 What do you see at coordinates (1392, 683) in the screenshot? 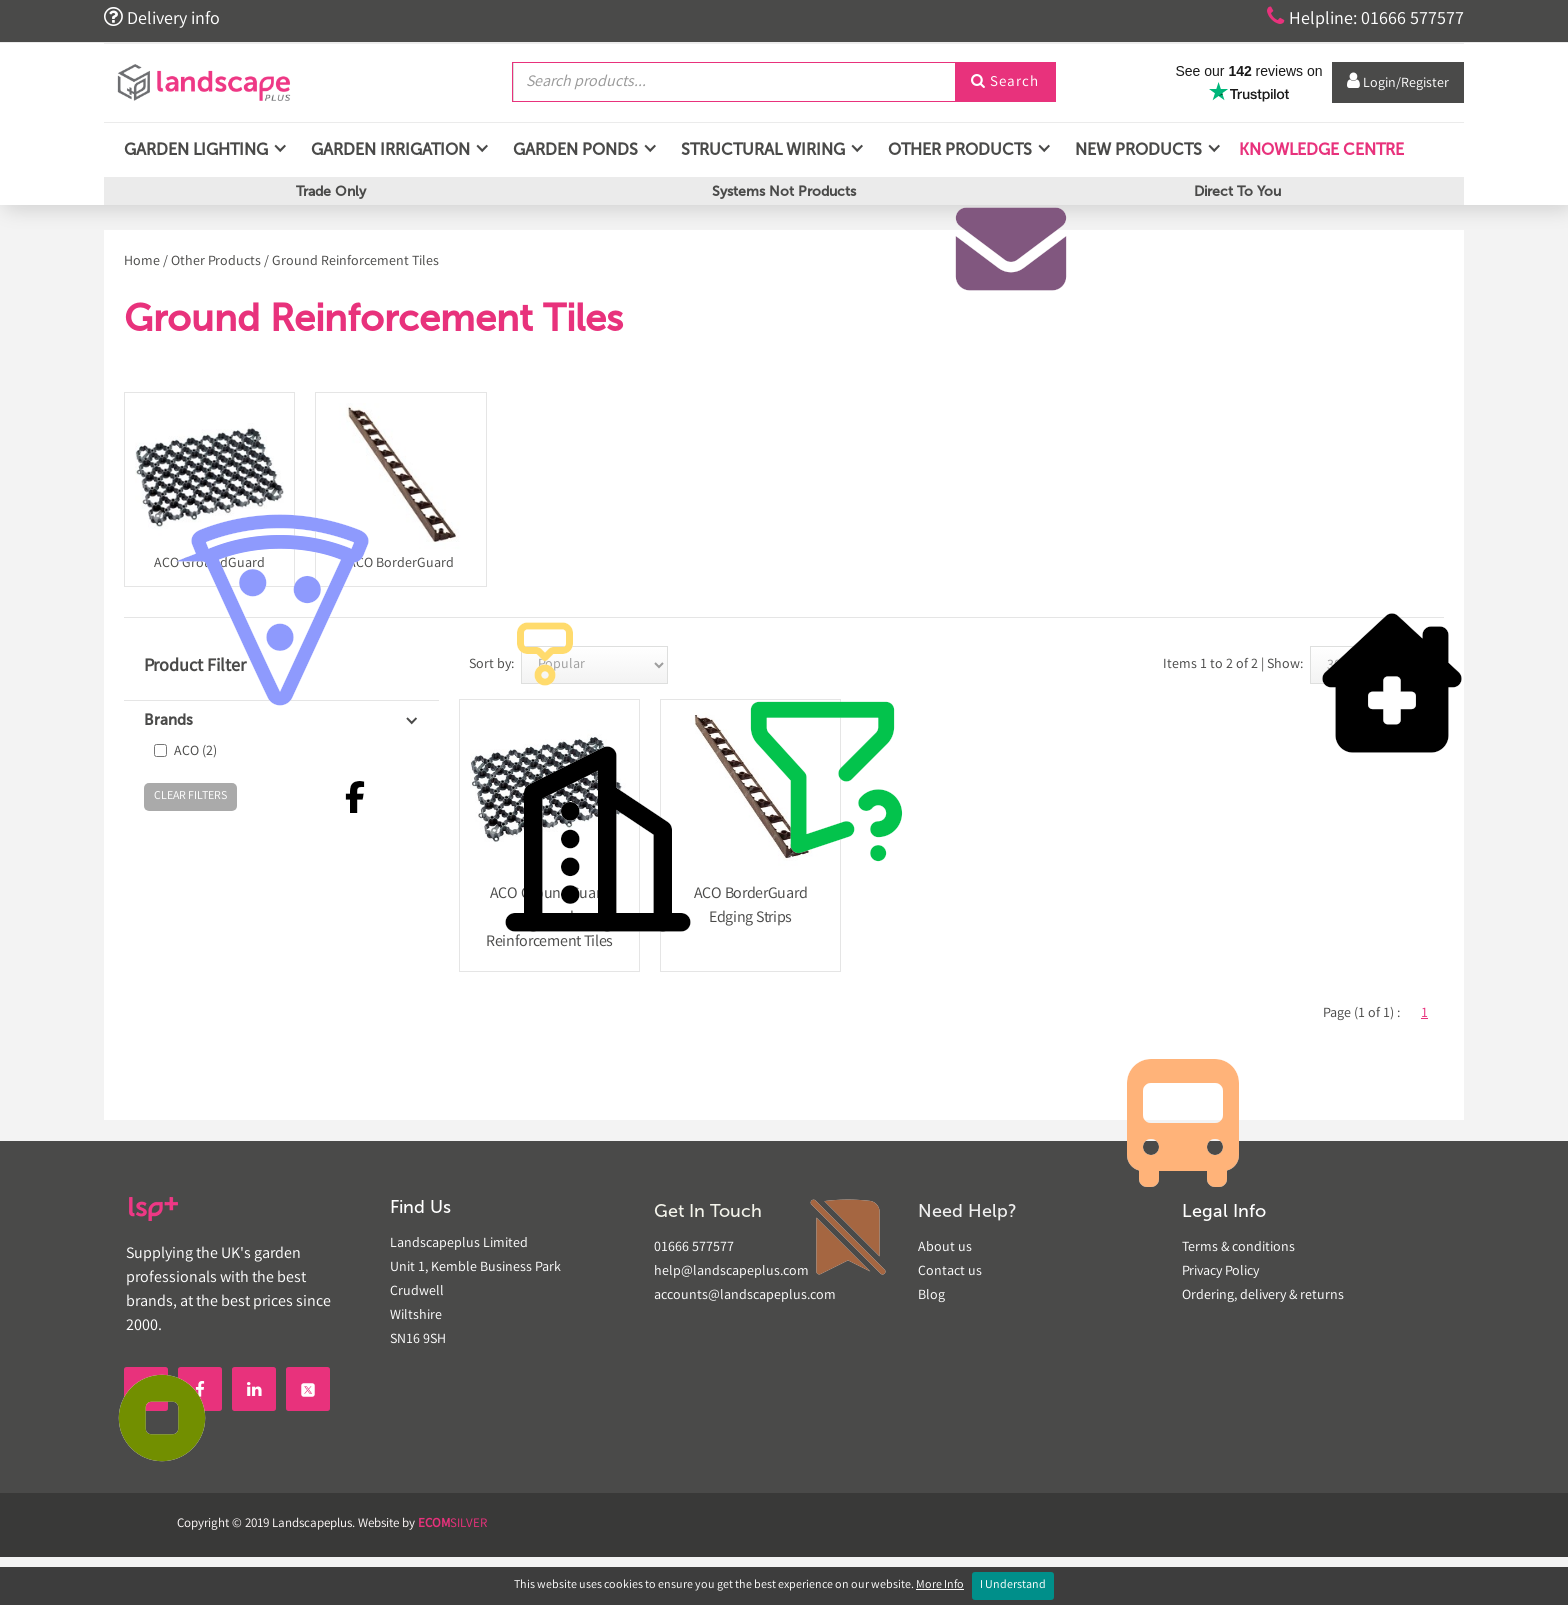
I see `access home healthcare services` at bounding box center [1392, 683].